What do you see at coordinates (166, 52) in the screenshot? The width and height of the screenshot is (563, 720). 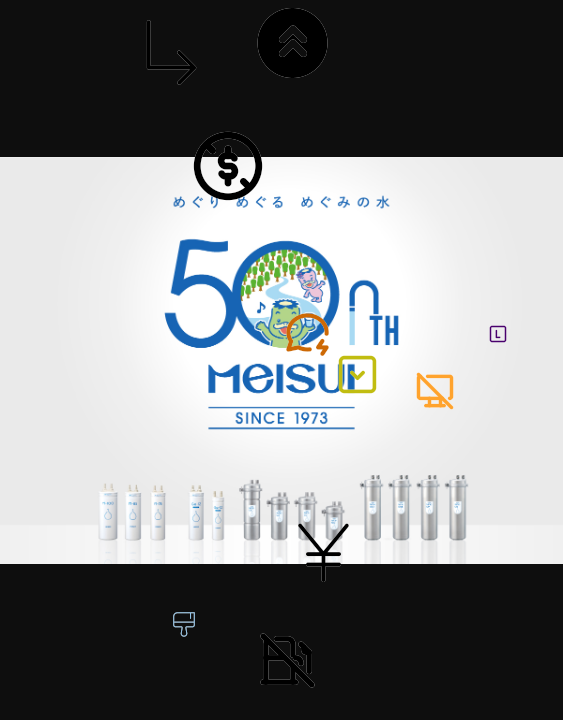 I see `reply to a message or comment` at bounding box center [166, 52].